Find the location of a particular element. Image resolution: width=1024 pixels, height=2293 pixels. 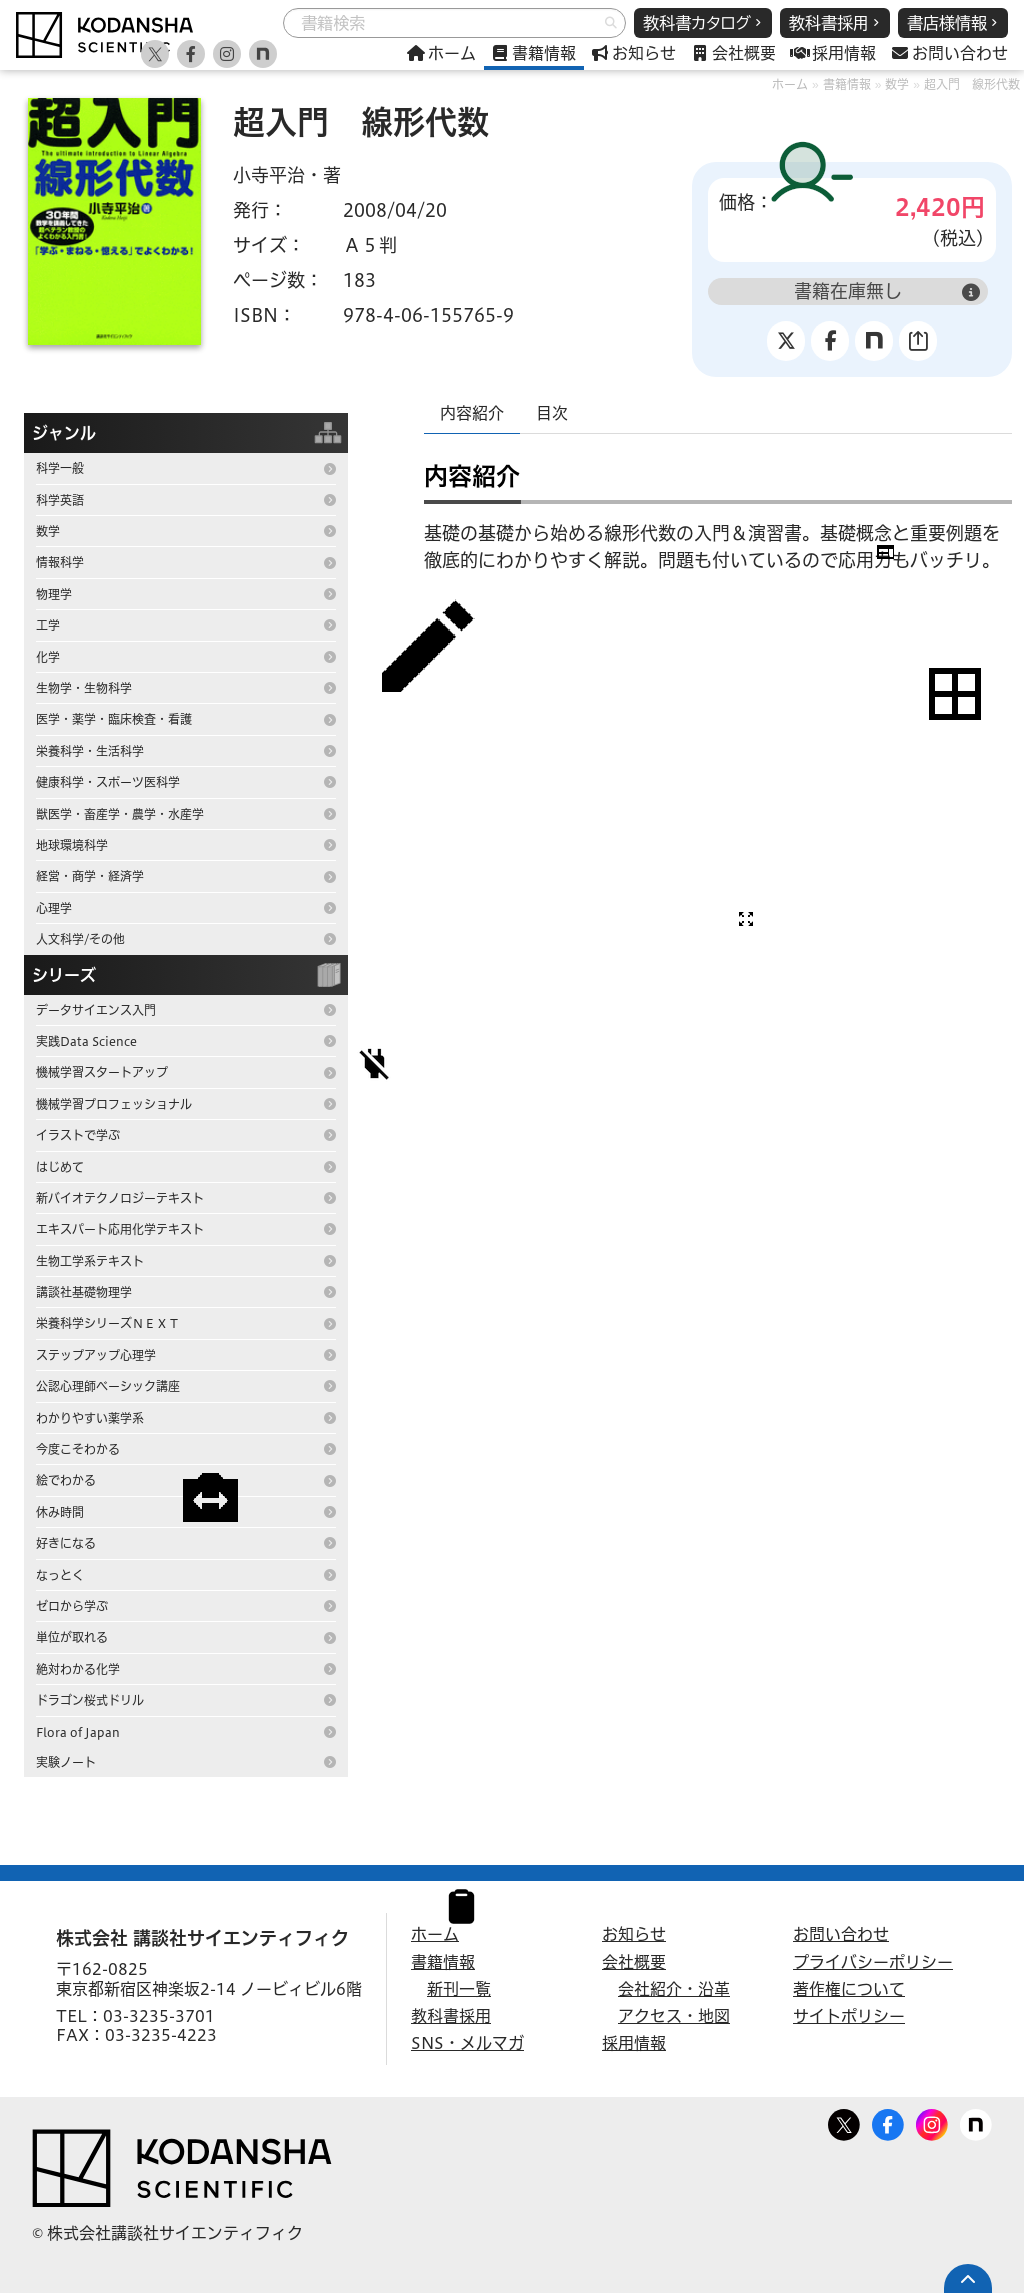

remove a user or contact is located at coordinates (809, 174).